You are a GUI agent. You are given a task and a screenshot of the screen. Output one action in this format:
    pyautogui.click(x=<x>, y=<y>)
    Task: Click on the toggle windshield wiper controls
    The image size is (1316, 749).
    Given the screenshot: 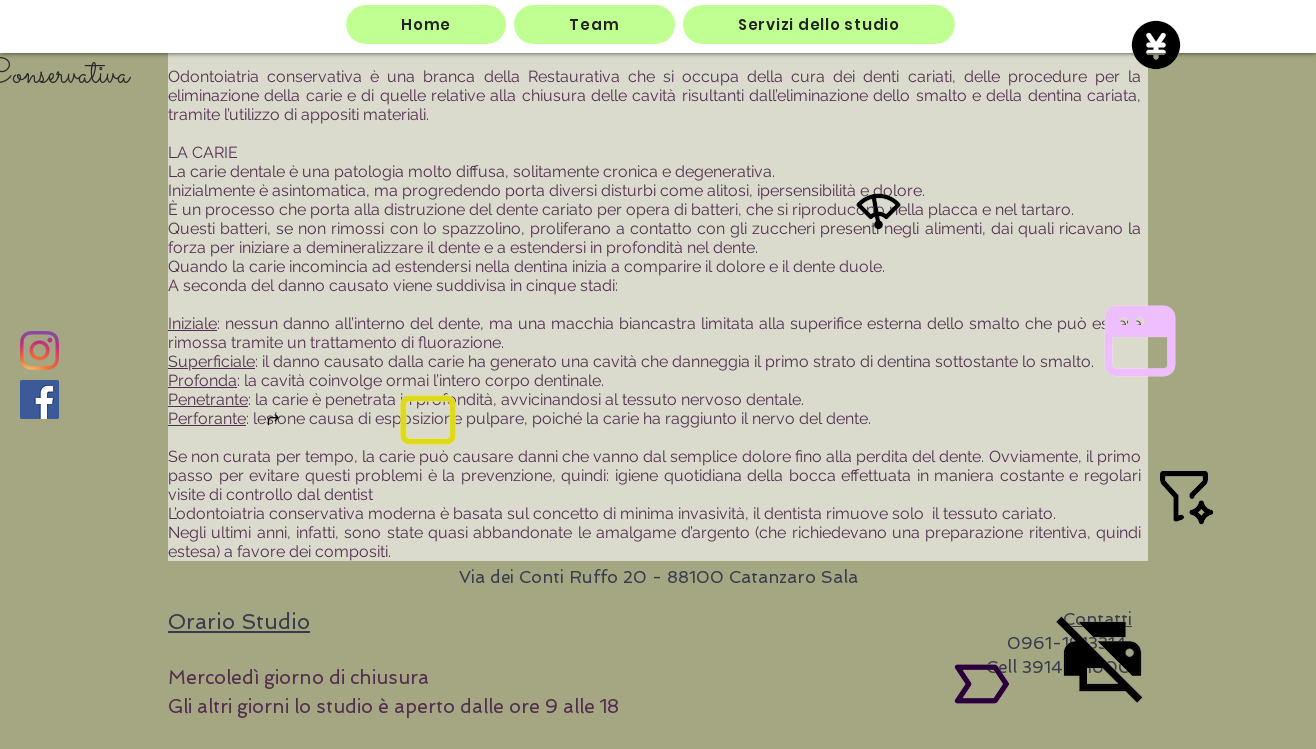 What is the action you would take?
    pyautogui.click(x=878, y=211)
    